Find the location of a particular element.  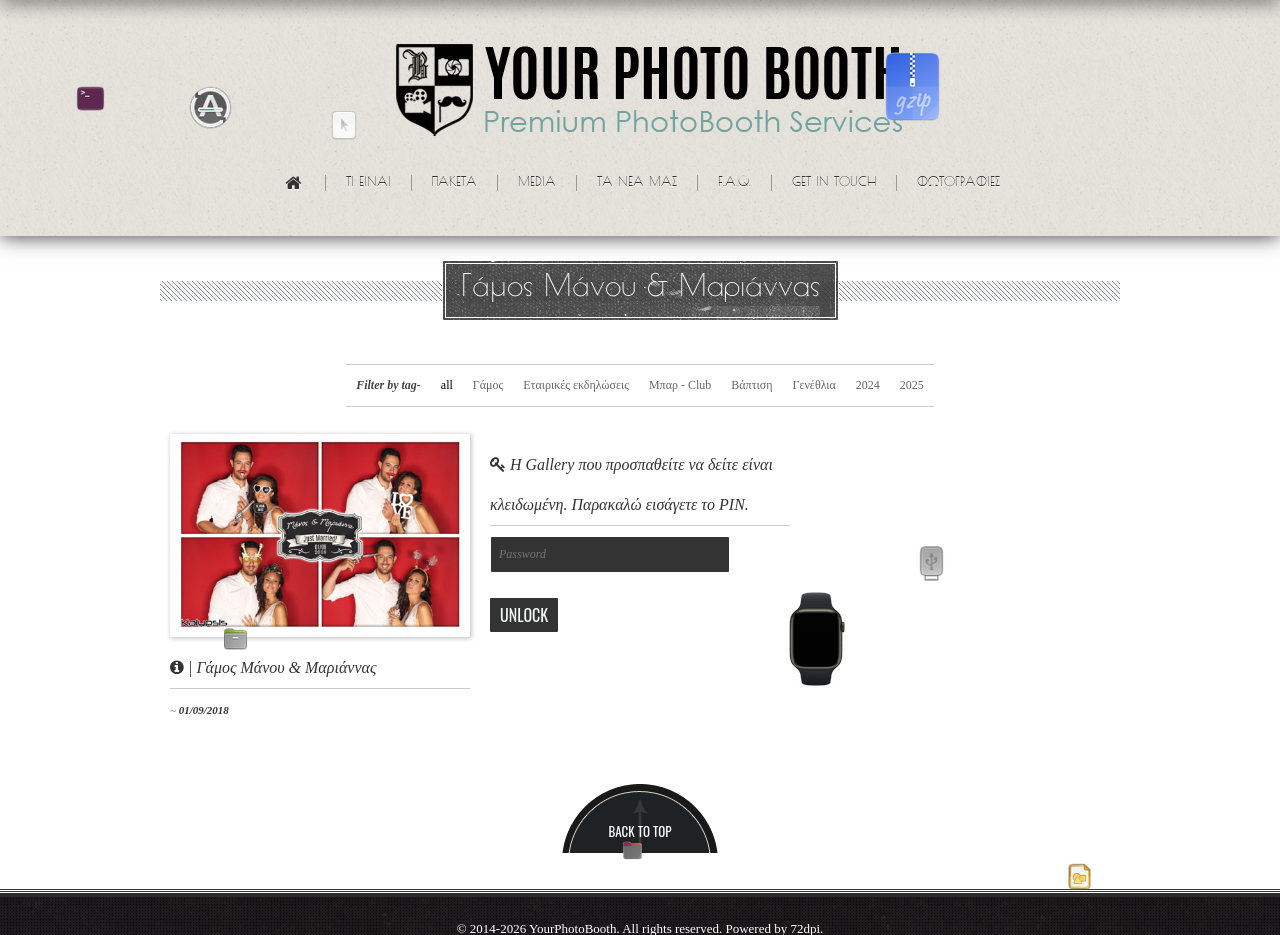

open the file manager is located at coordinates (235, 638).